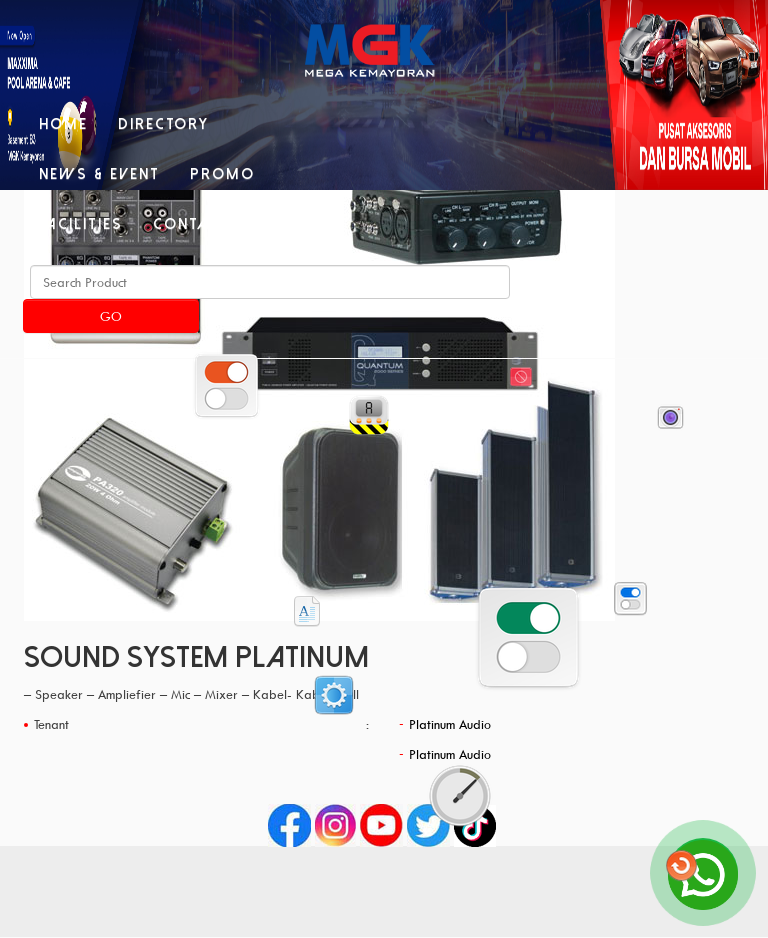  I want to click on open desktop preferences or settings, so click(528, 637).